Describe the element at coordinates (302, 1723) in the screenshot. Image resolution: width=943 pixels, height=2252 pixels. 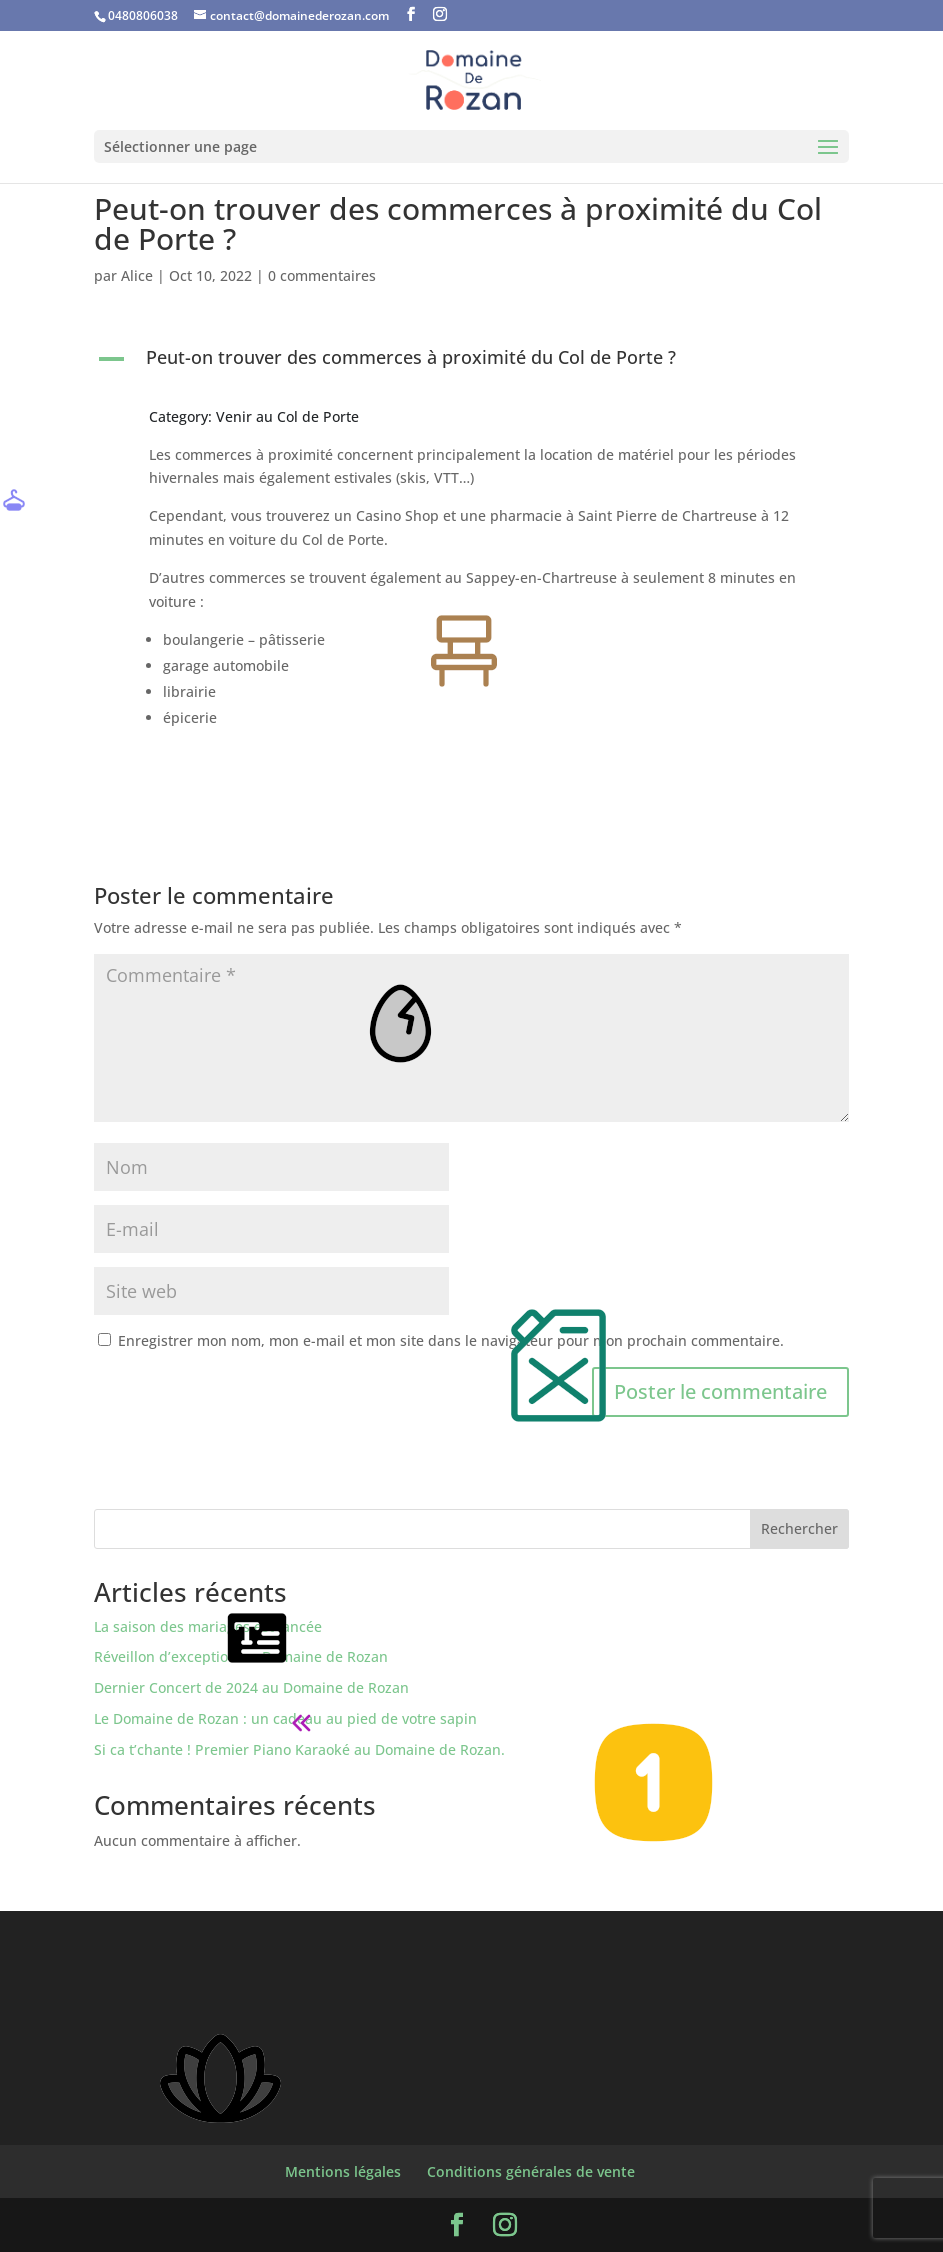
I see `go back to the beginning` at that location.